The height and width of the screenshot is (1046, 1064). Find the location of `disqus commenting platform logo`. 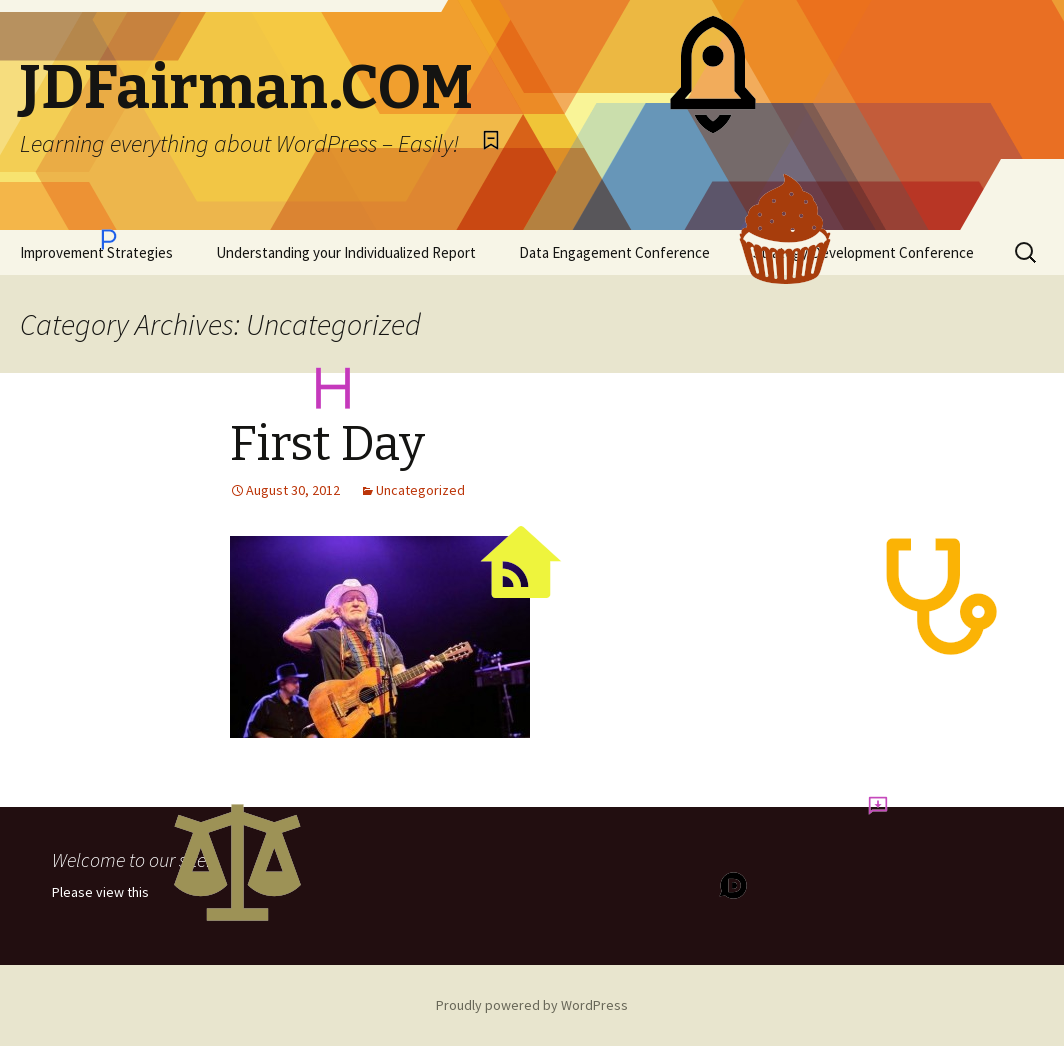

disqus commenting platform logo is located at coordinates (733, 885).